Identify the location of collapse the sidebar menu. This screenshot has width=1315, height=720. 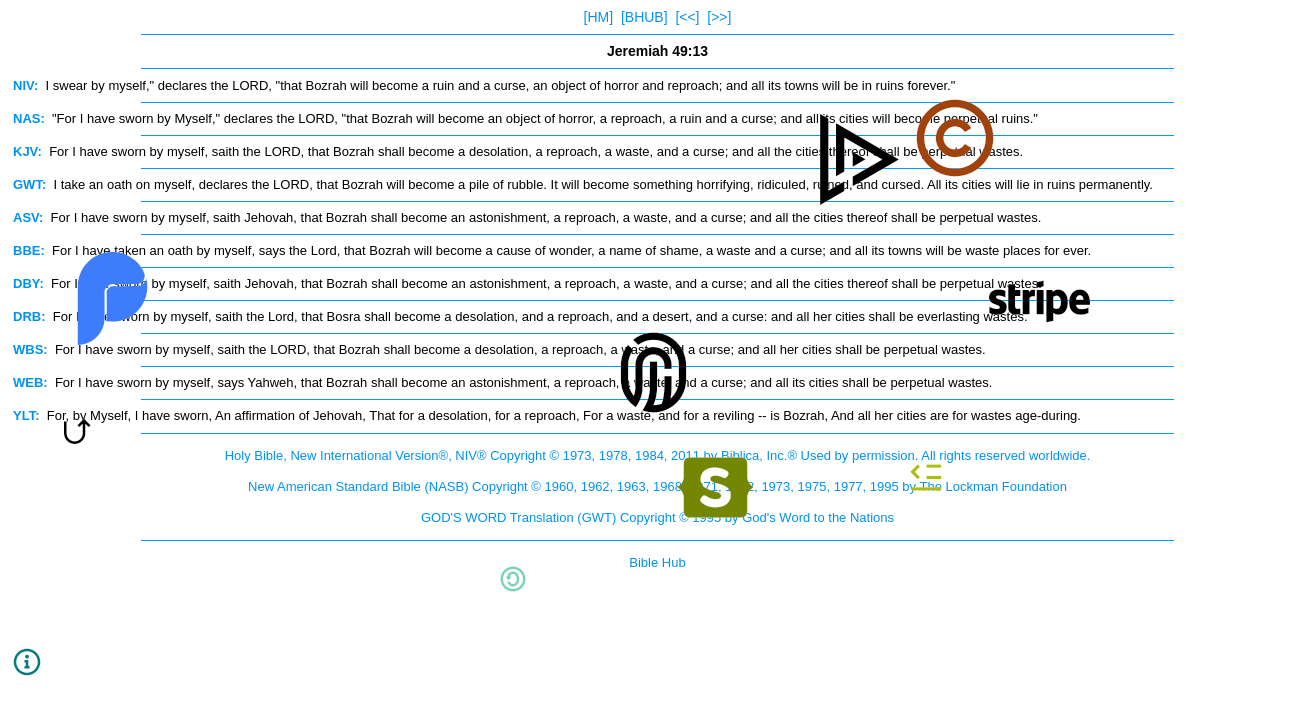
(926, 477).